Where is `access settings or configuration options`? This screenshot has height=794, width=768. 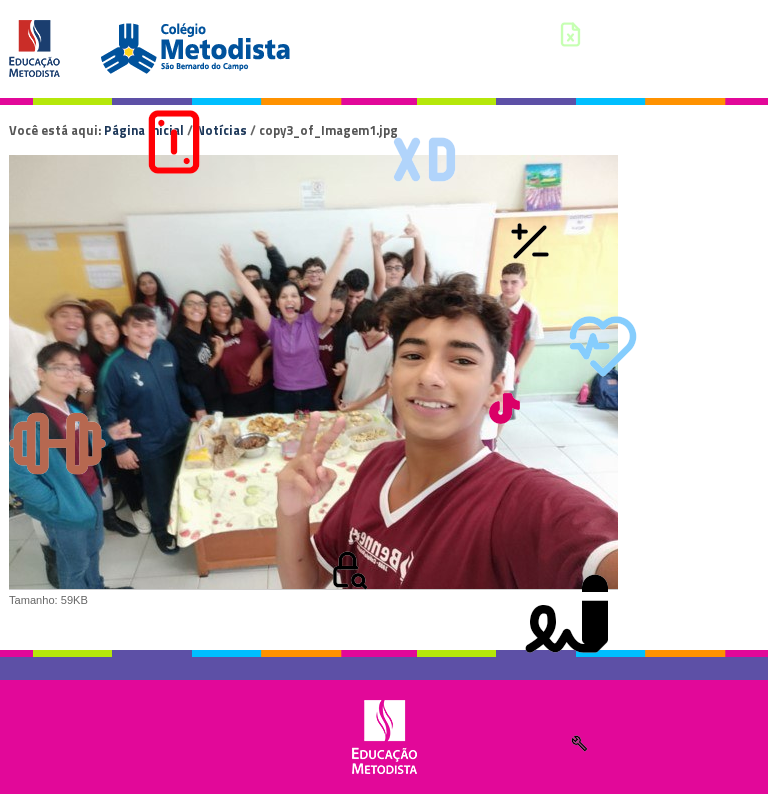 access settings or configuration options is located at coordinates (579, 743).